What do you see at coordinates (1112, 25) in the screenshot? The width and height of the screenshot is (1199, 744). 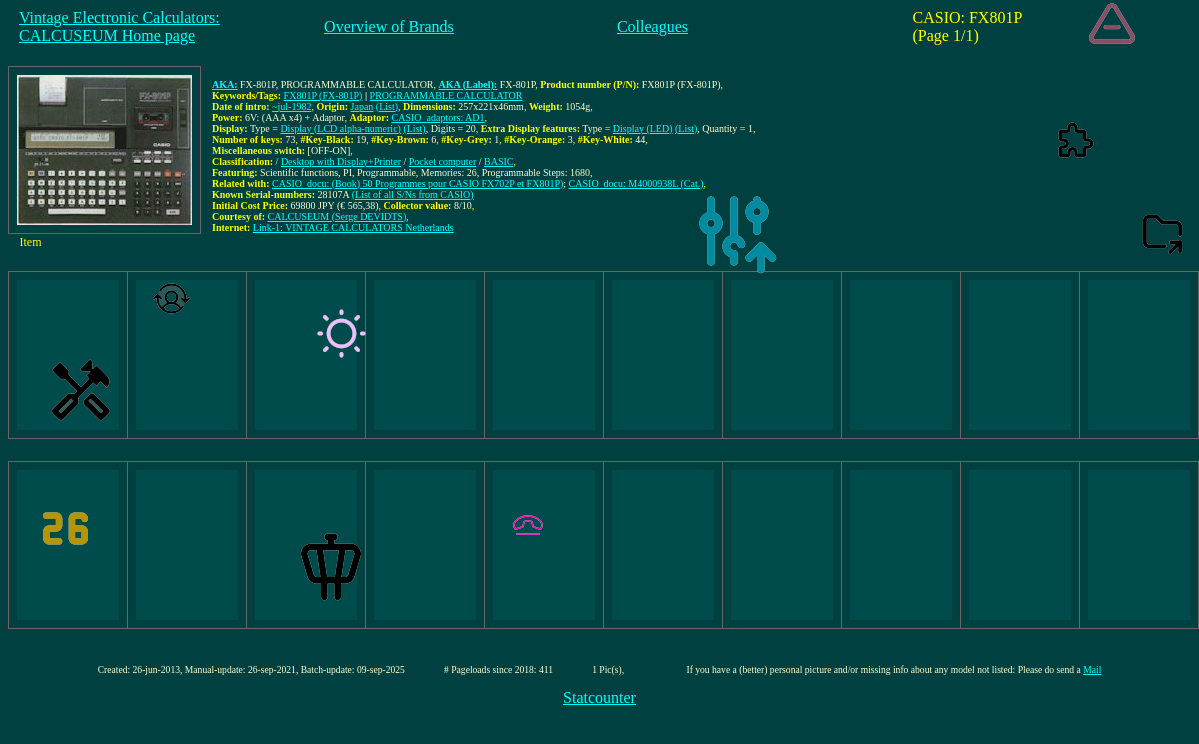 I see `reduce warning level or priority` at bounding box center [1112, 25].